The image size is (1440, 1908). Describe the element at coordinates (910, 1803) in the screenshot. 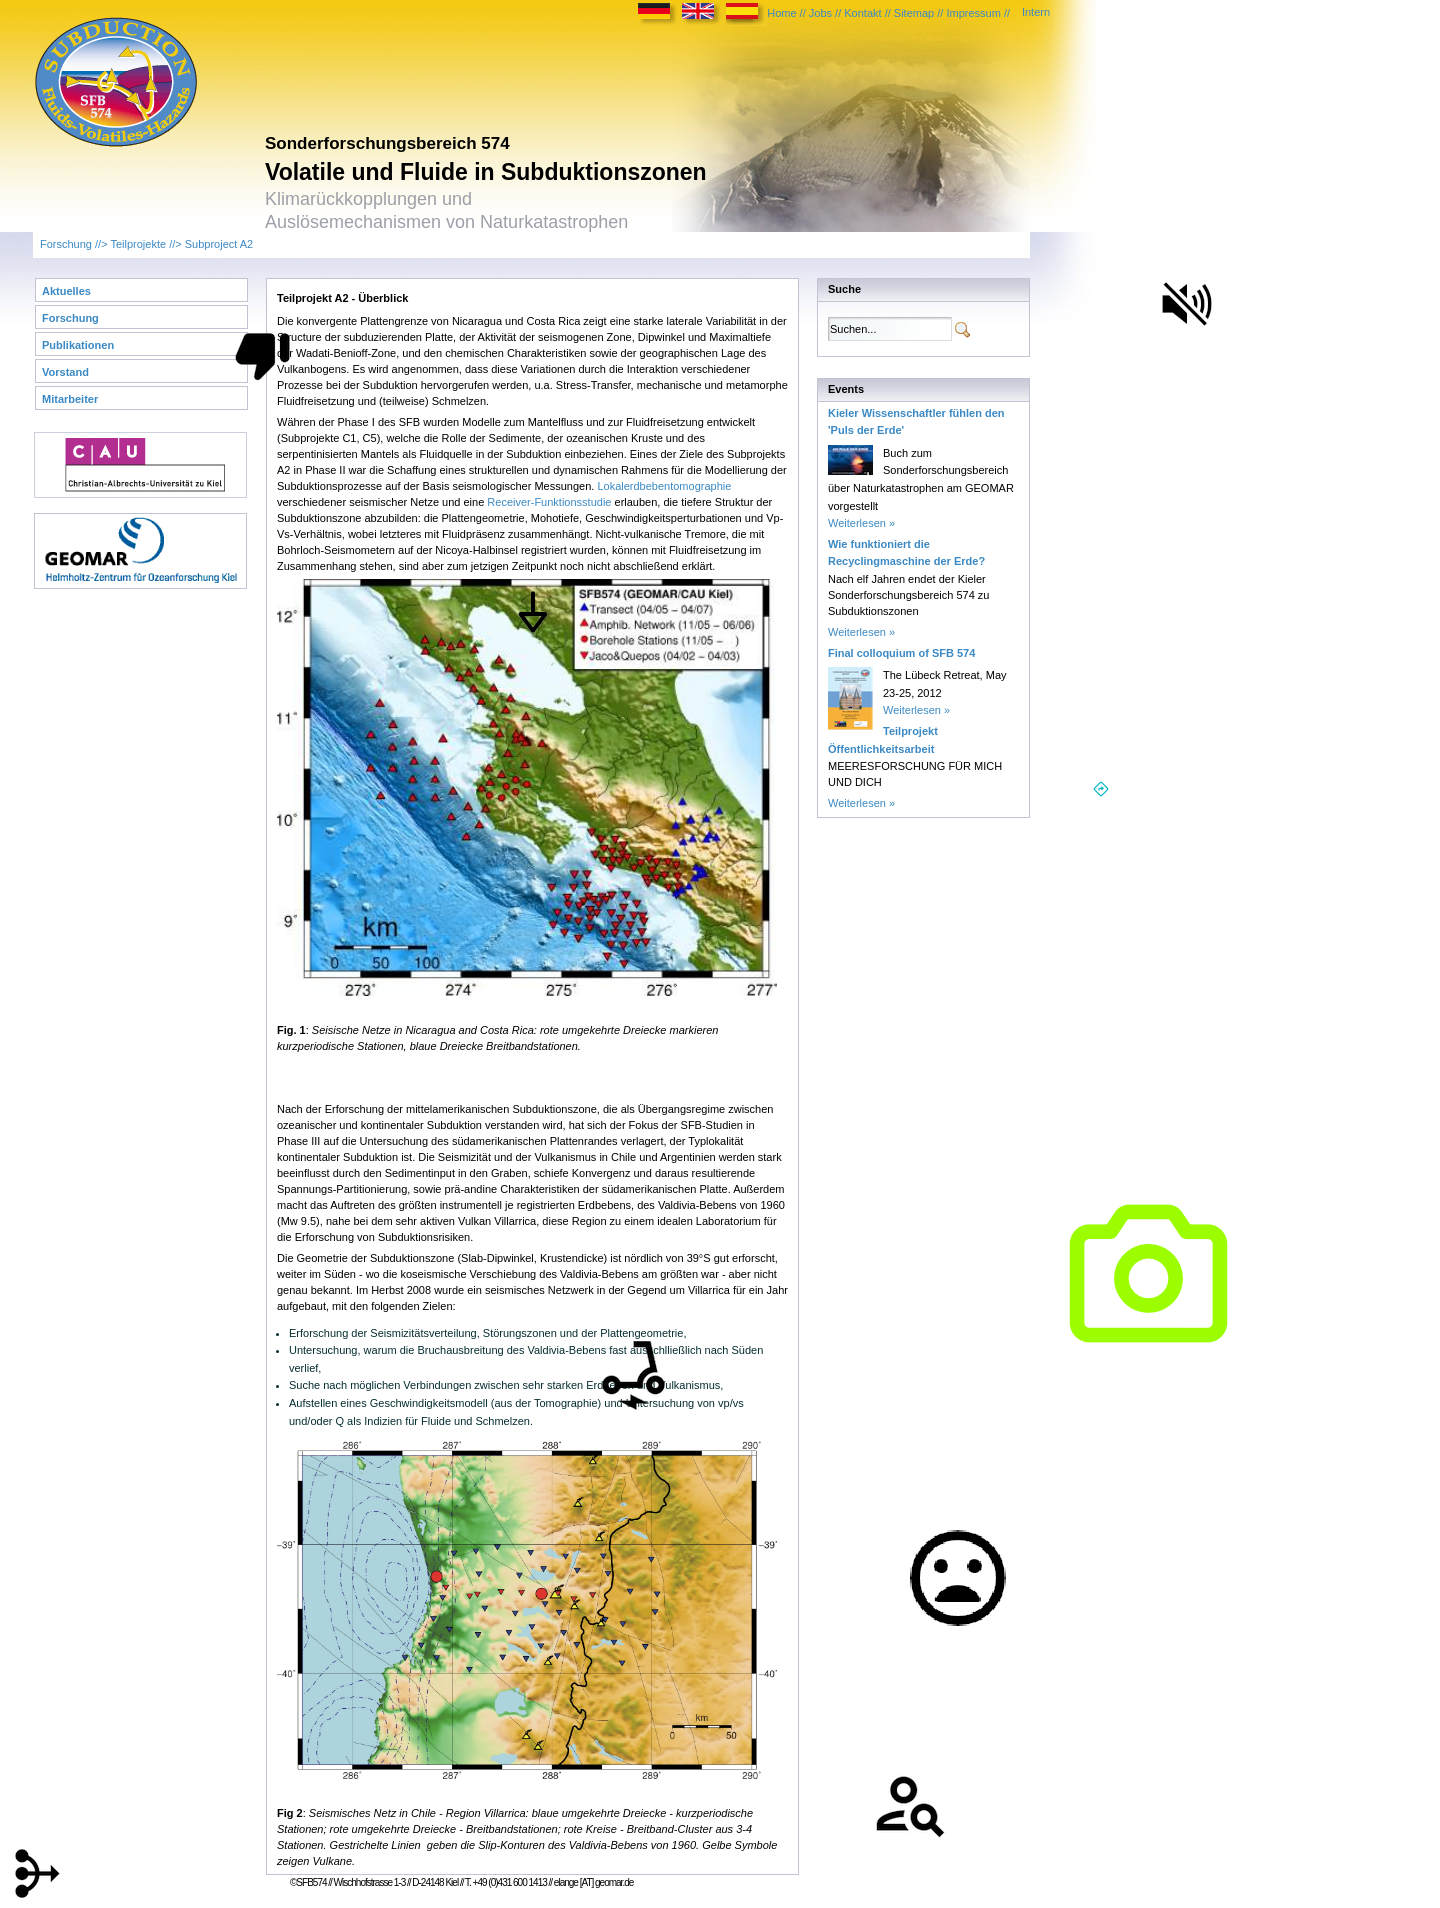

I see `search for a person or contact` at that location.